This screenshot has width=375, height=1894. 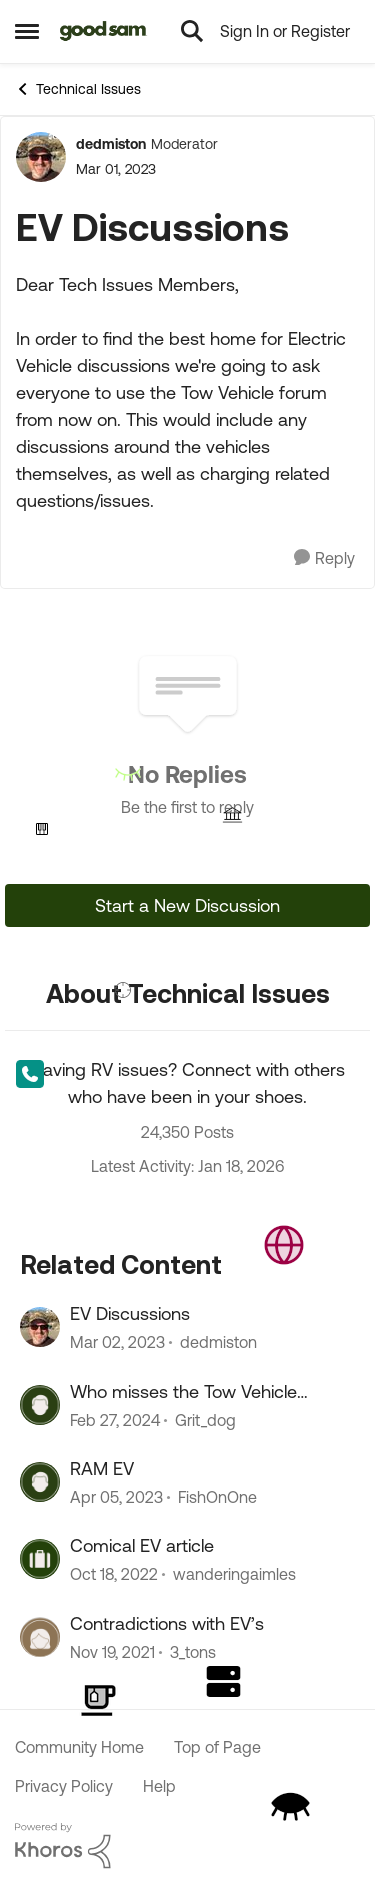 What do you see at coordinates (223, 1681) in the screenshot?
I see `access storage or server settings` at bounding box center [223, 1681].